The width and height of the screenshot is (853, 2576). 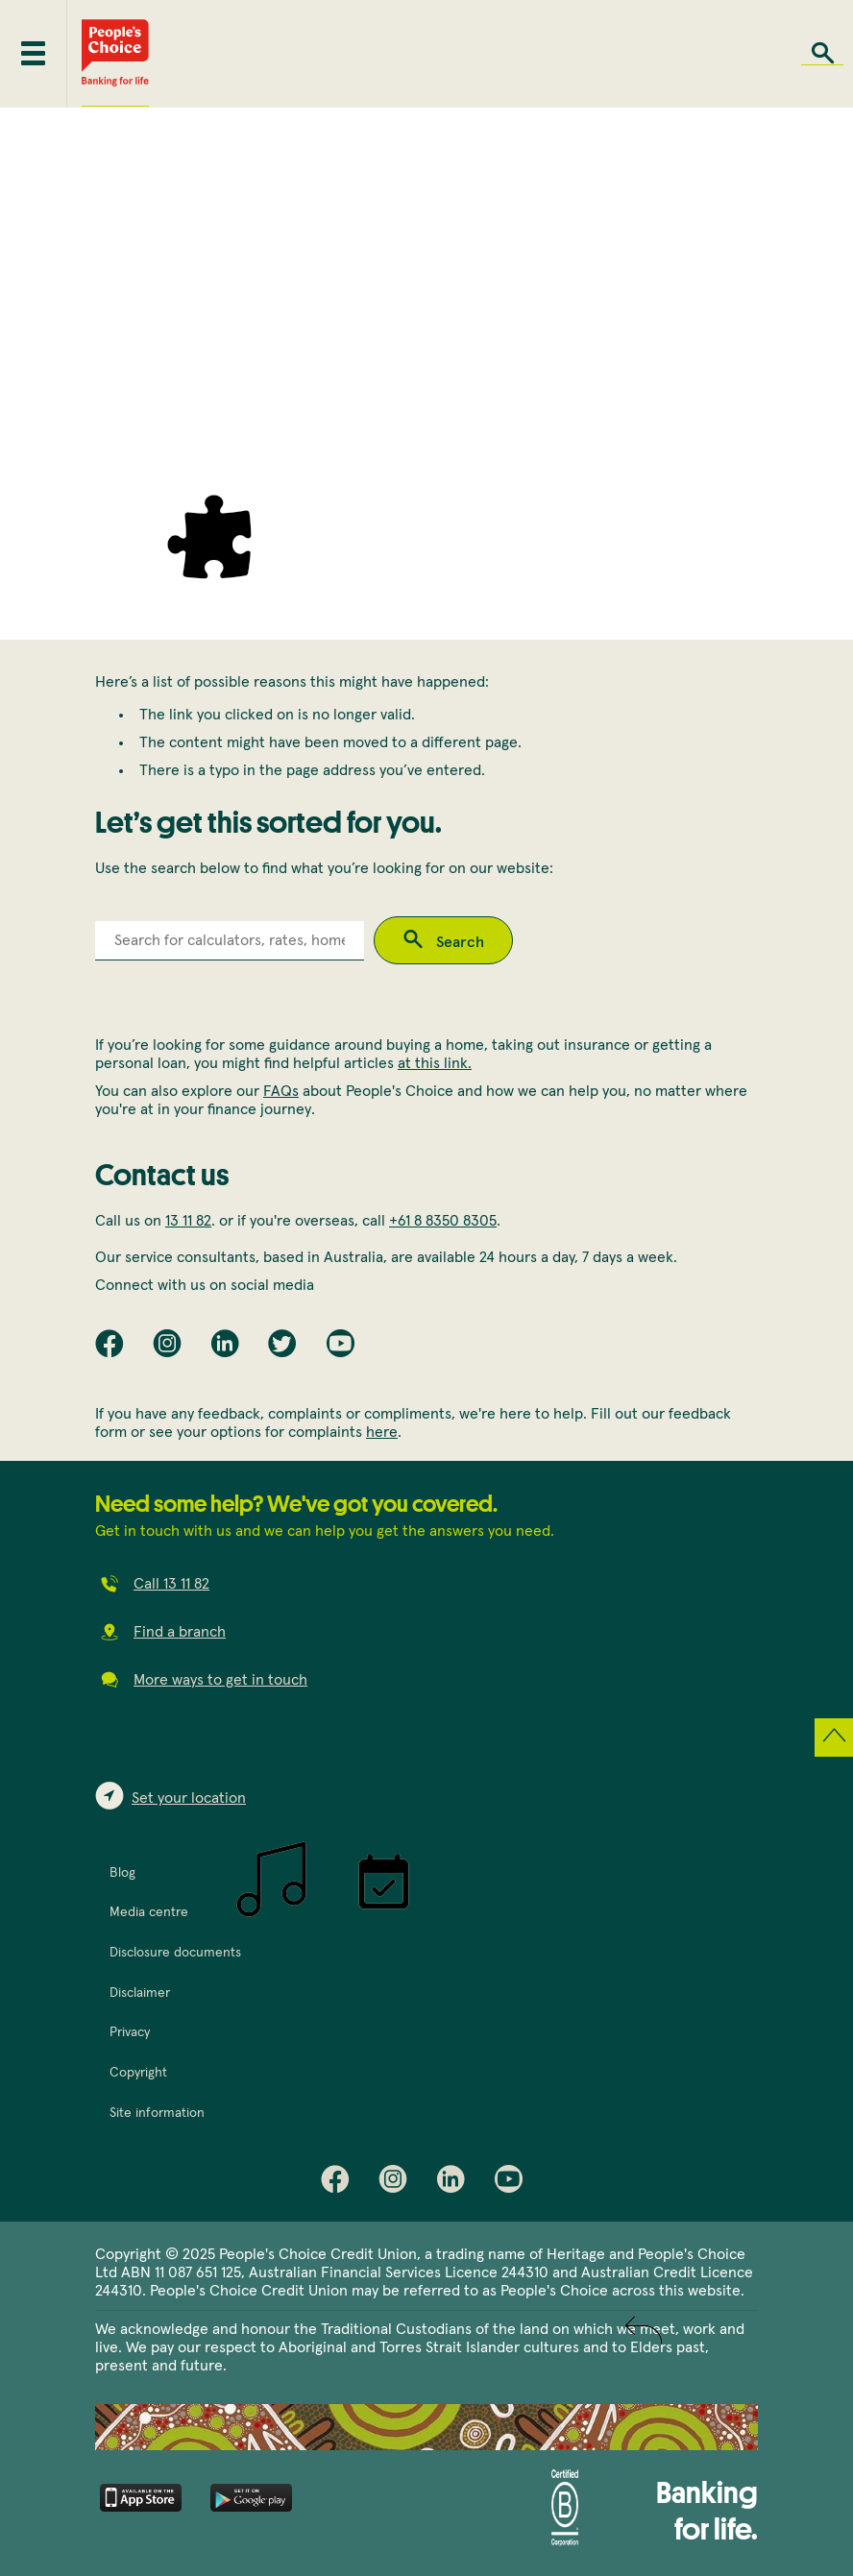 I want to click on access plugins or extensions, so click(x=210, y=538).